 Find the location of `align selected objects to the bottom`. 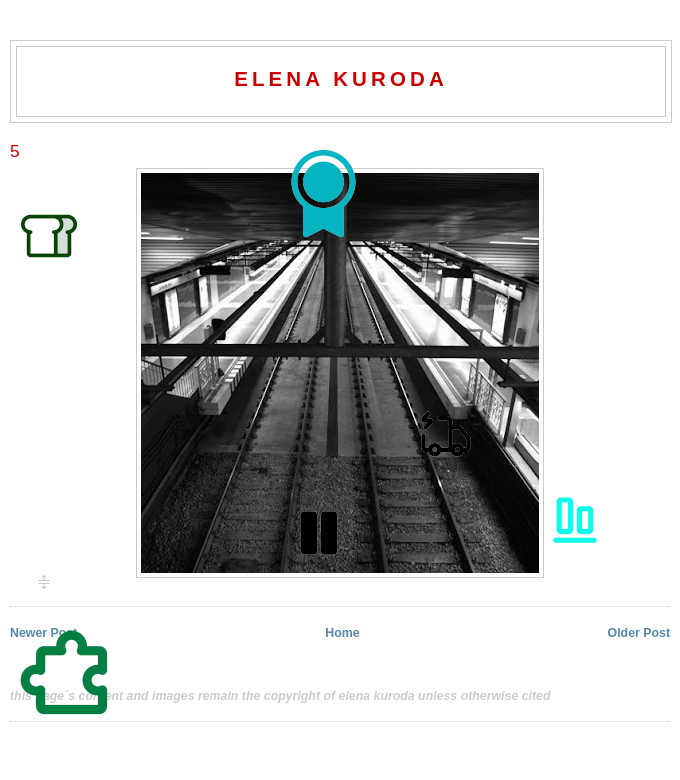

align selected objects to the bottom is located at coordinates (575, 521).